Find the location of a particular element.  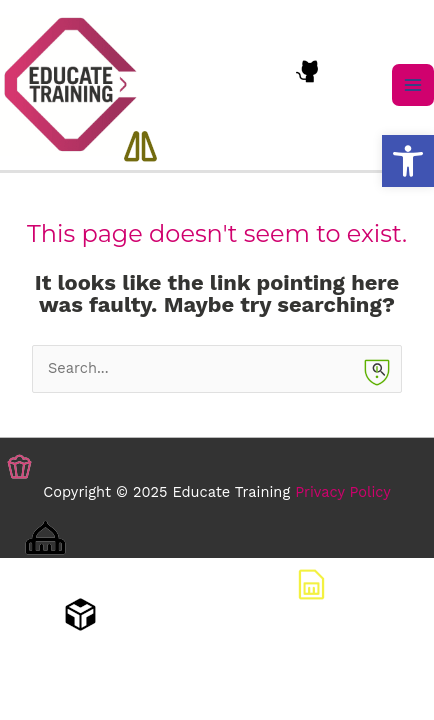

manage sim card settings is located at coordinates (311, 584).